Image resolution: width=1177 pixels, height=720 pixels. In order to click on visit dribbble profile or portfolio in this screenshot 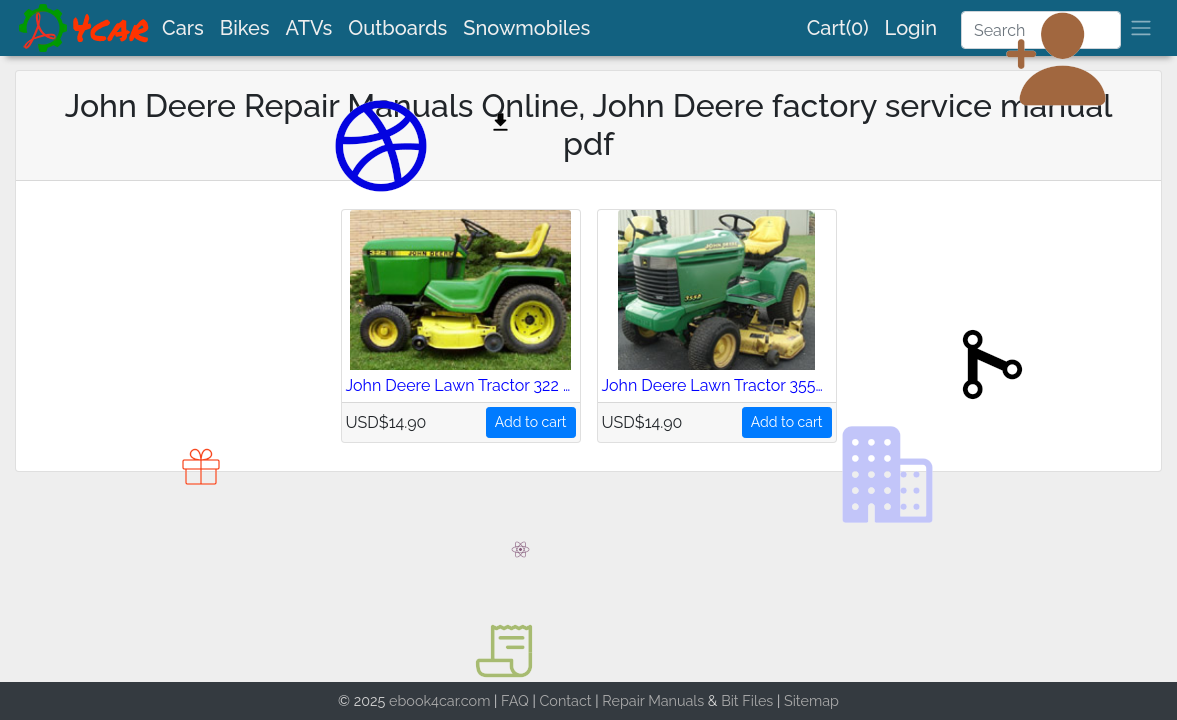, I will do `click(381, 146)`.